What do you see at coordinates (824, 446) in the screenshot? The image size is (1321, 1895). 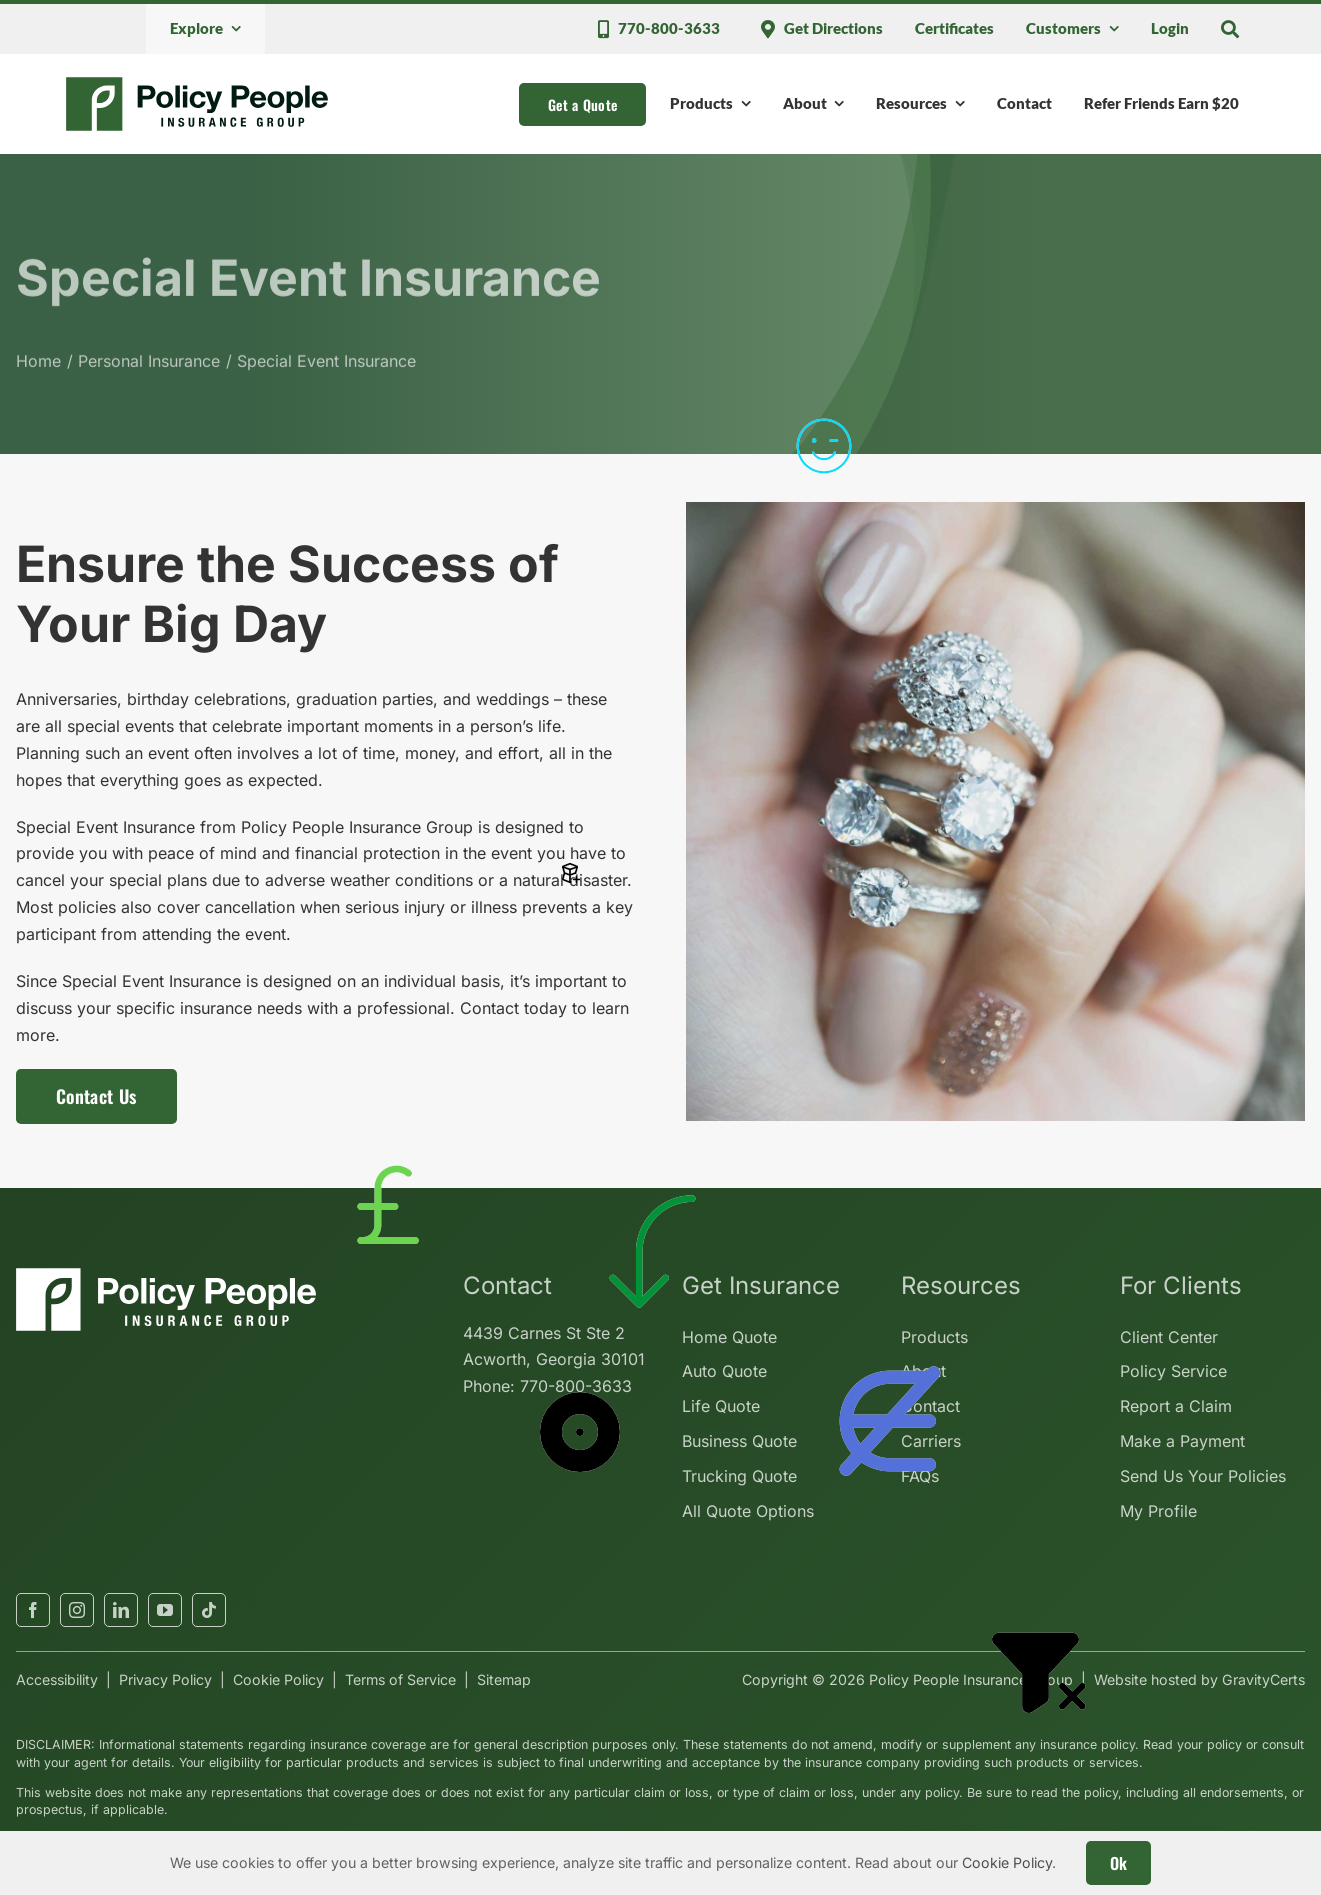 I see `insert a winking emoji or emoticon` at bounding box center [824, 446].